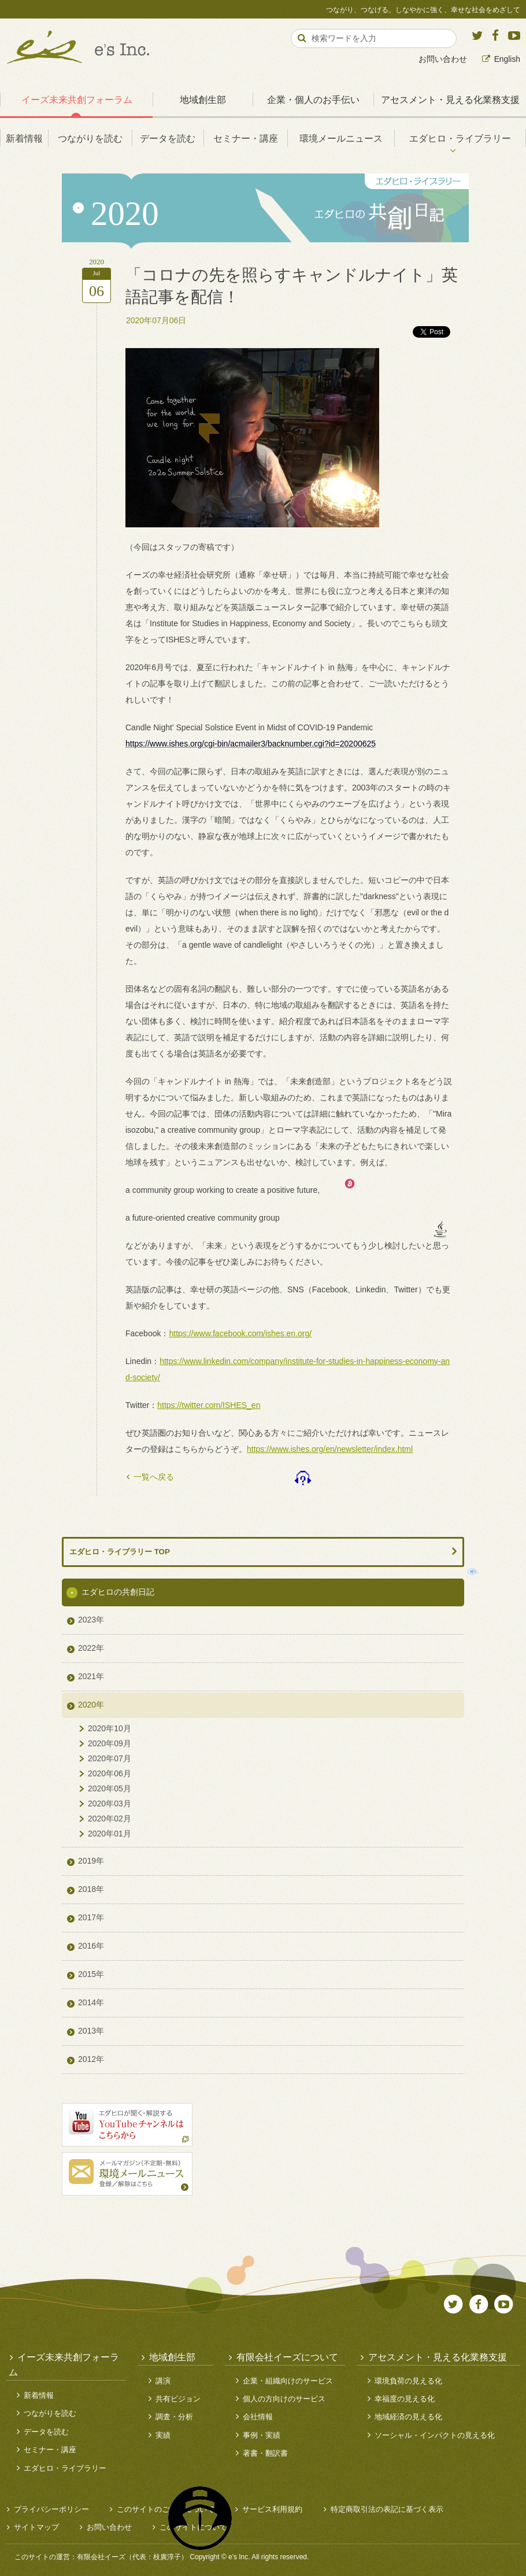 The width and height of the screenshot is (526, 2576). I want to click on java programming language logo, so click(440, 1229).